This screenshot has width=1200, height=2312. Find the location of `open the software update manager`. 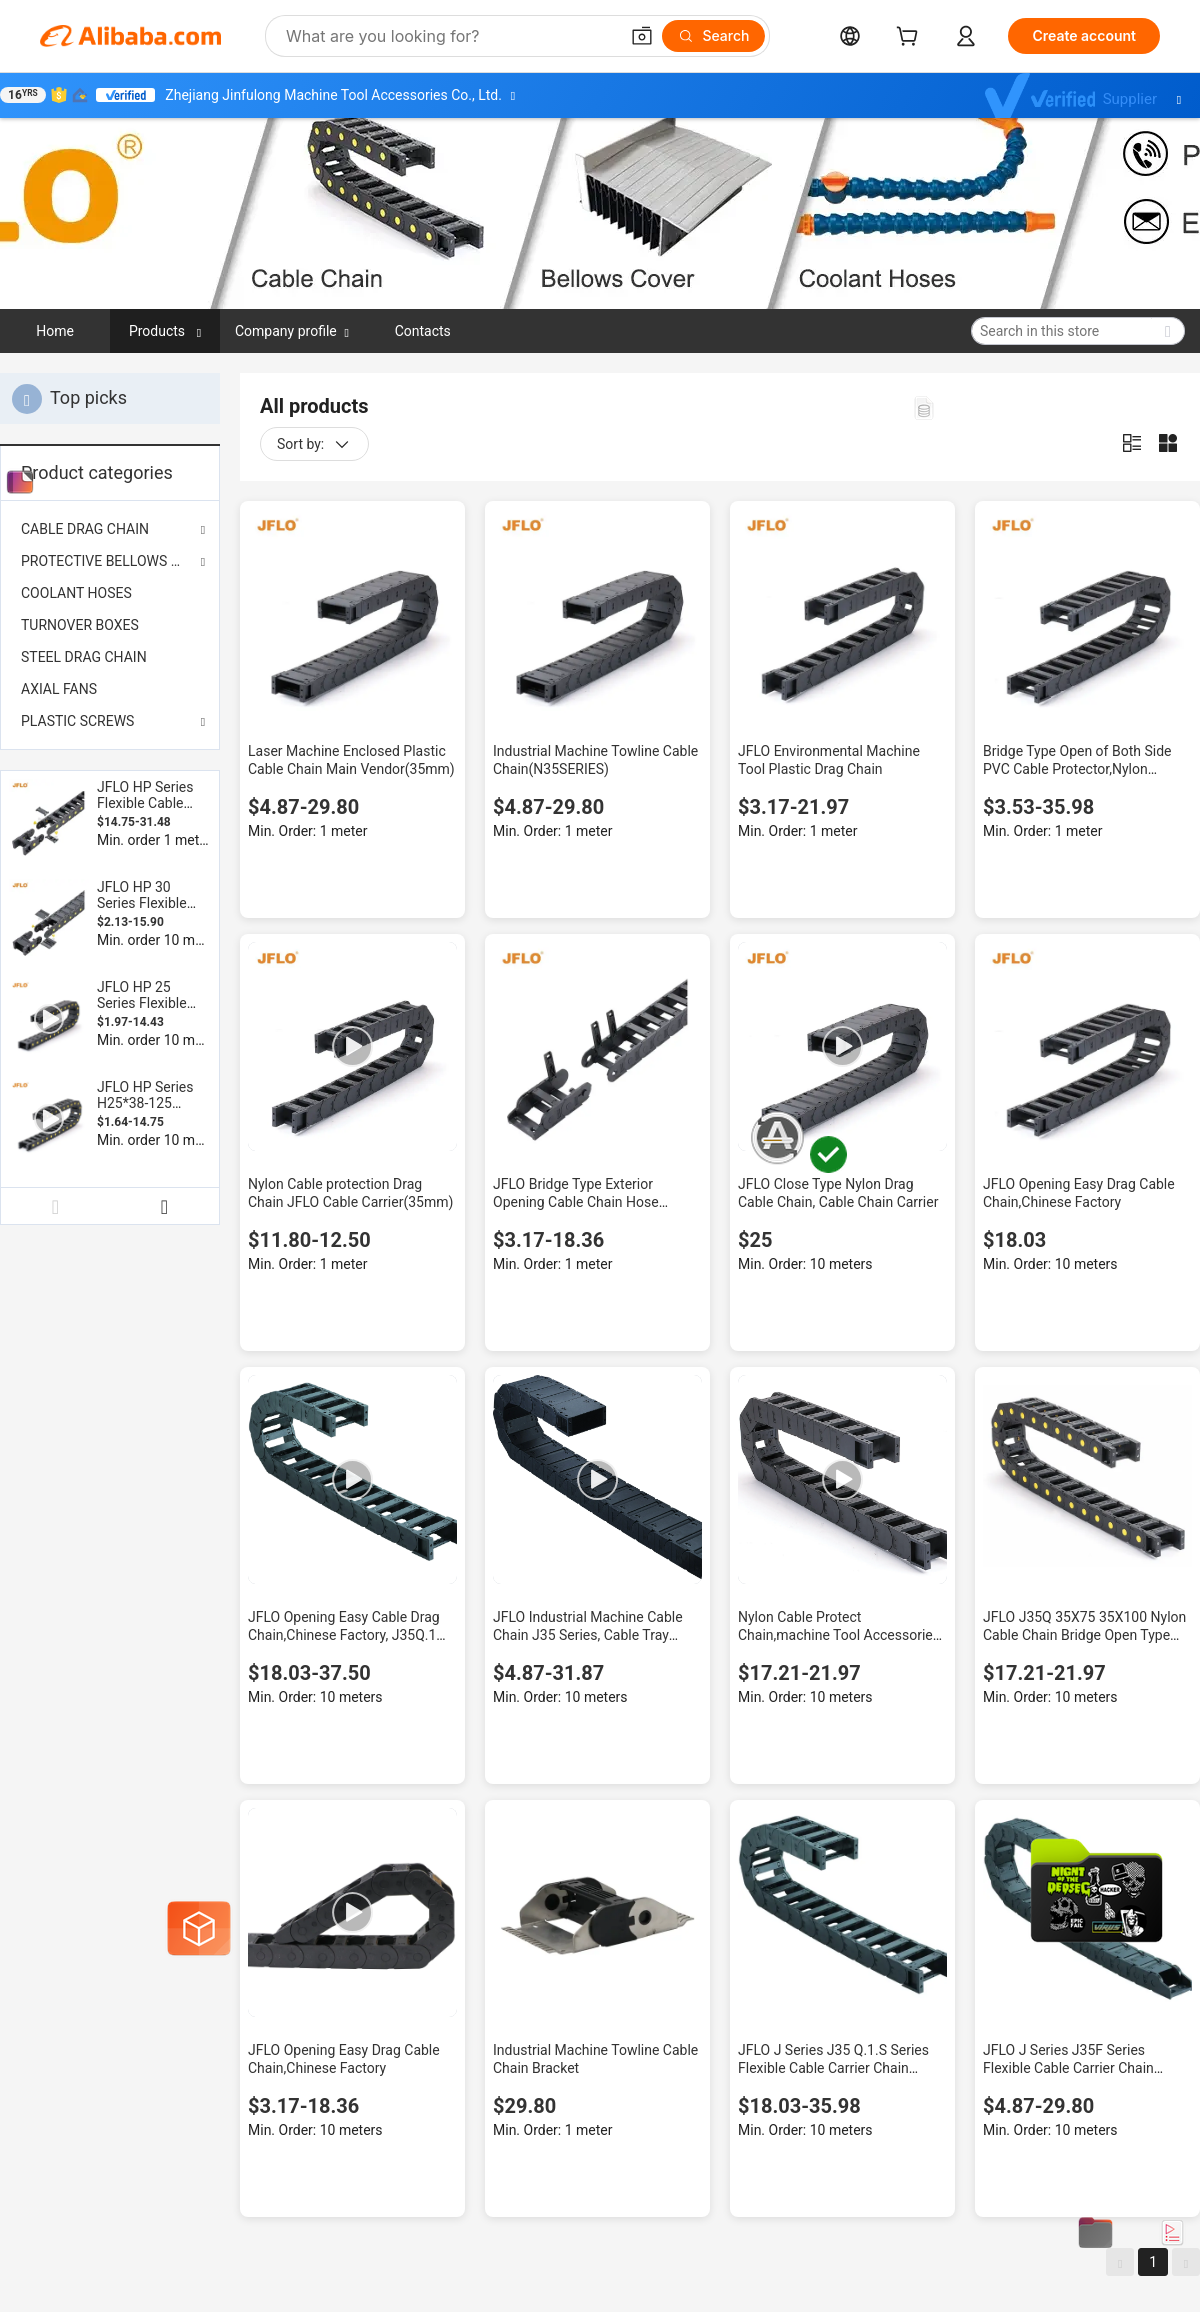

open the software update manager is located at coordinates (777, 1137).